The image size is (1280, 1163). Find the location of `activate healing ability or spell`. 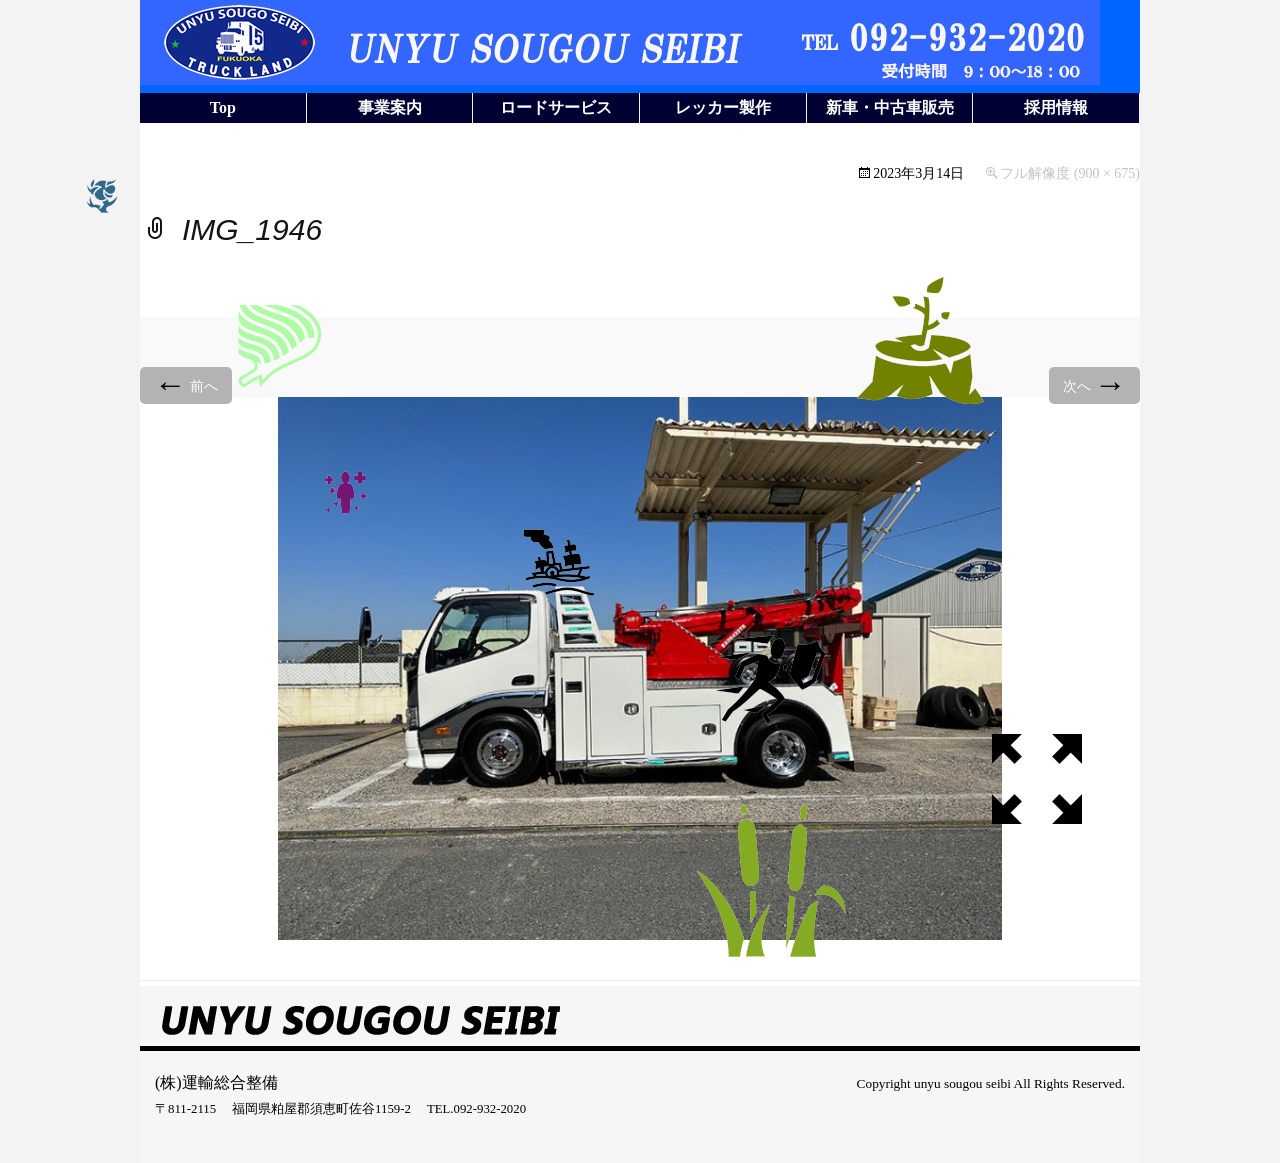

activate healing ability or spell is located at coordinates (345, 492).